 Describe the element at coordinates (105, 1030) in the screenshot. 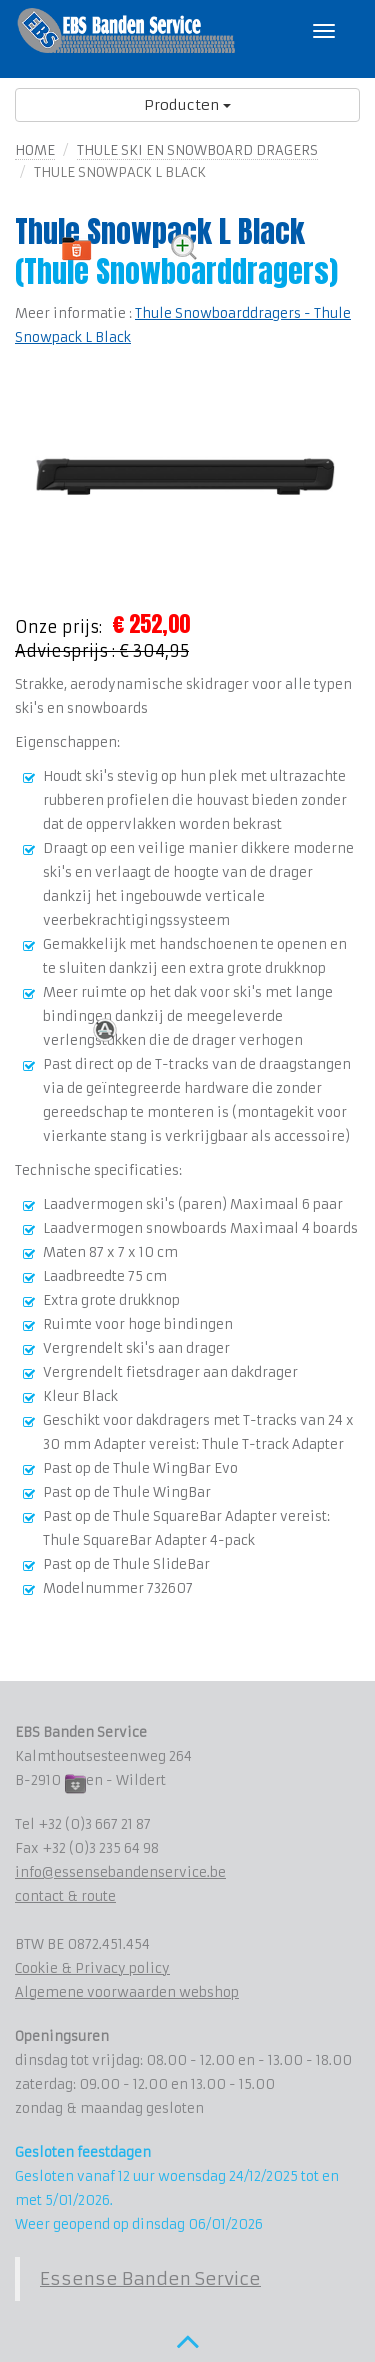

I see `open the software update manager` at that location.